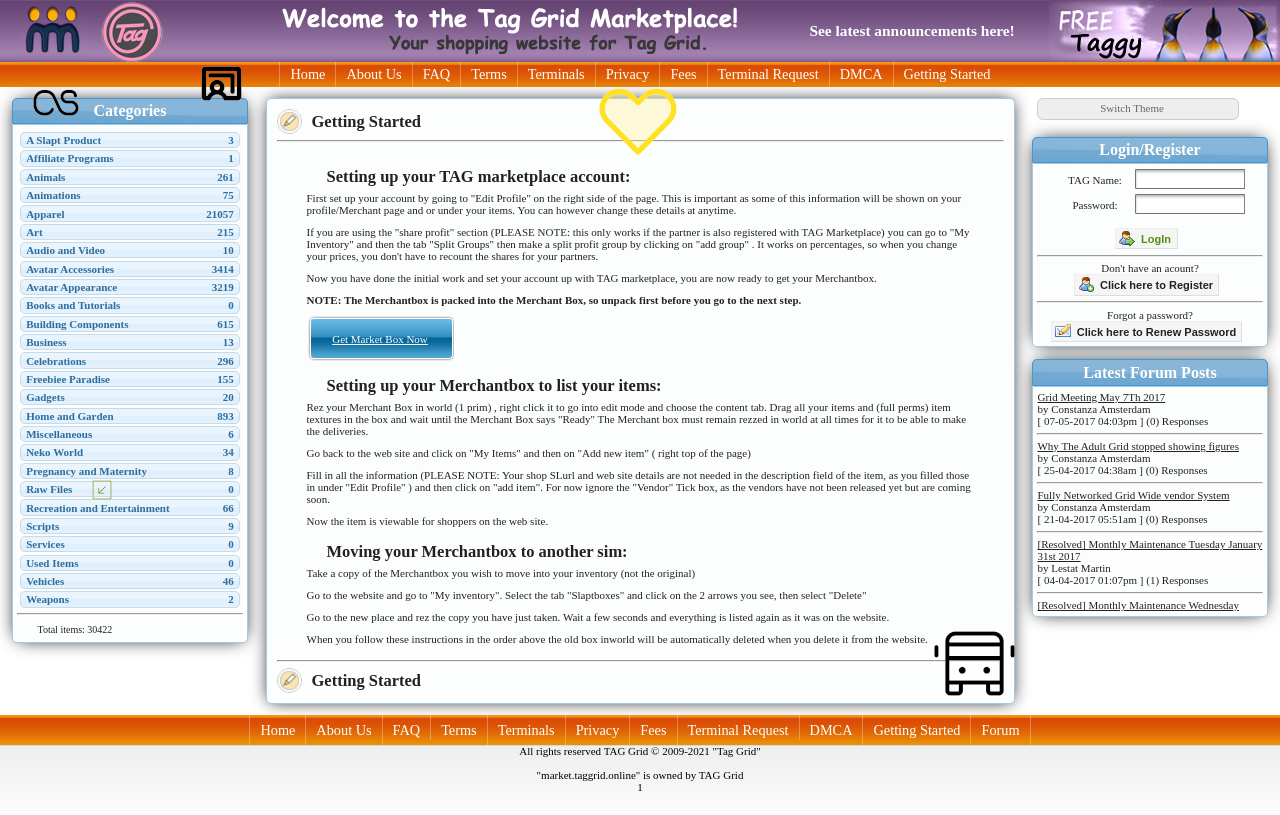 This screenshot has height=815, width=1280. Describe the element at coordinates (974, 663) in the screenshot. I see `view bus routes or schedules` at that location.